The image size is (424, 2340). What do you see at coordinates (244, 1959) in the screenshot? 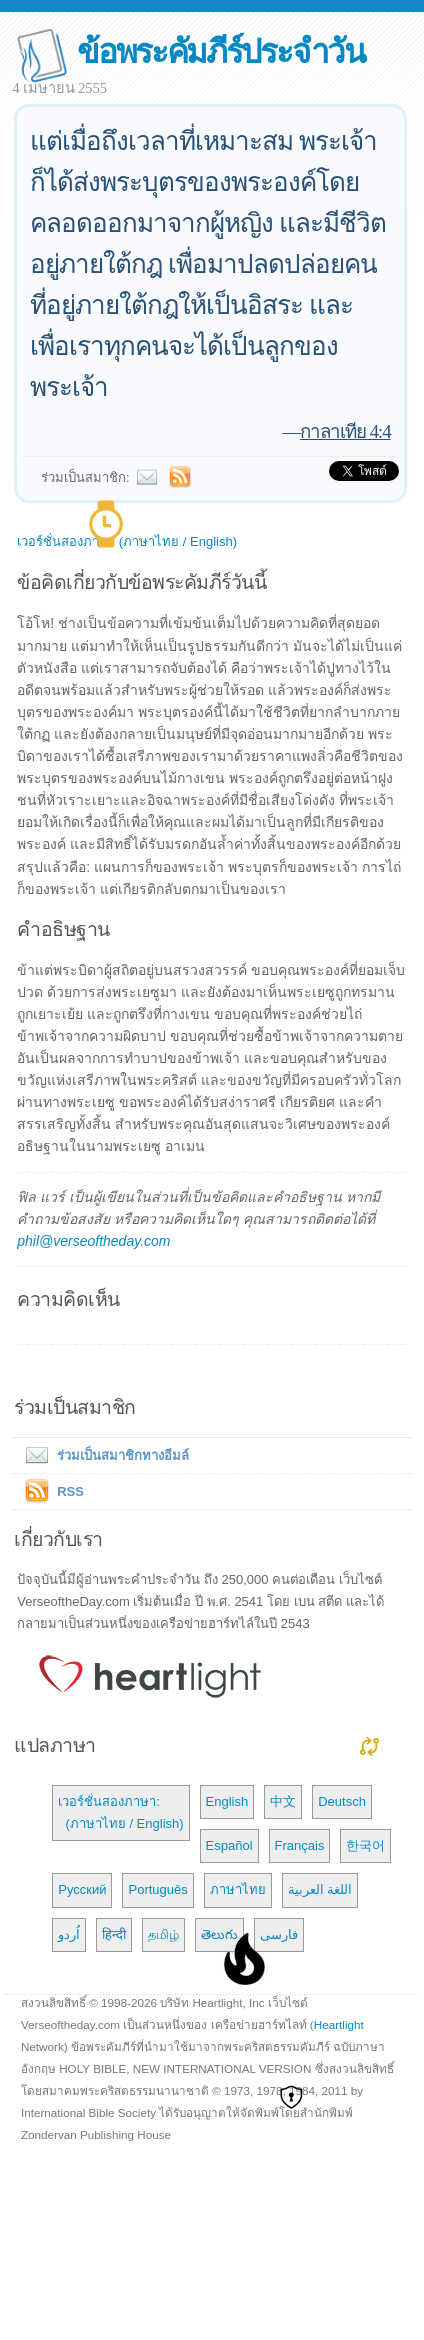
I see `locate nearby fire stations` at bounding box center [244, 1959].